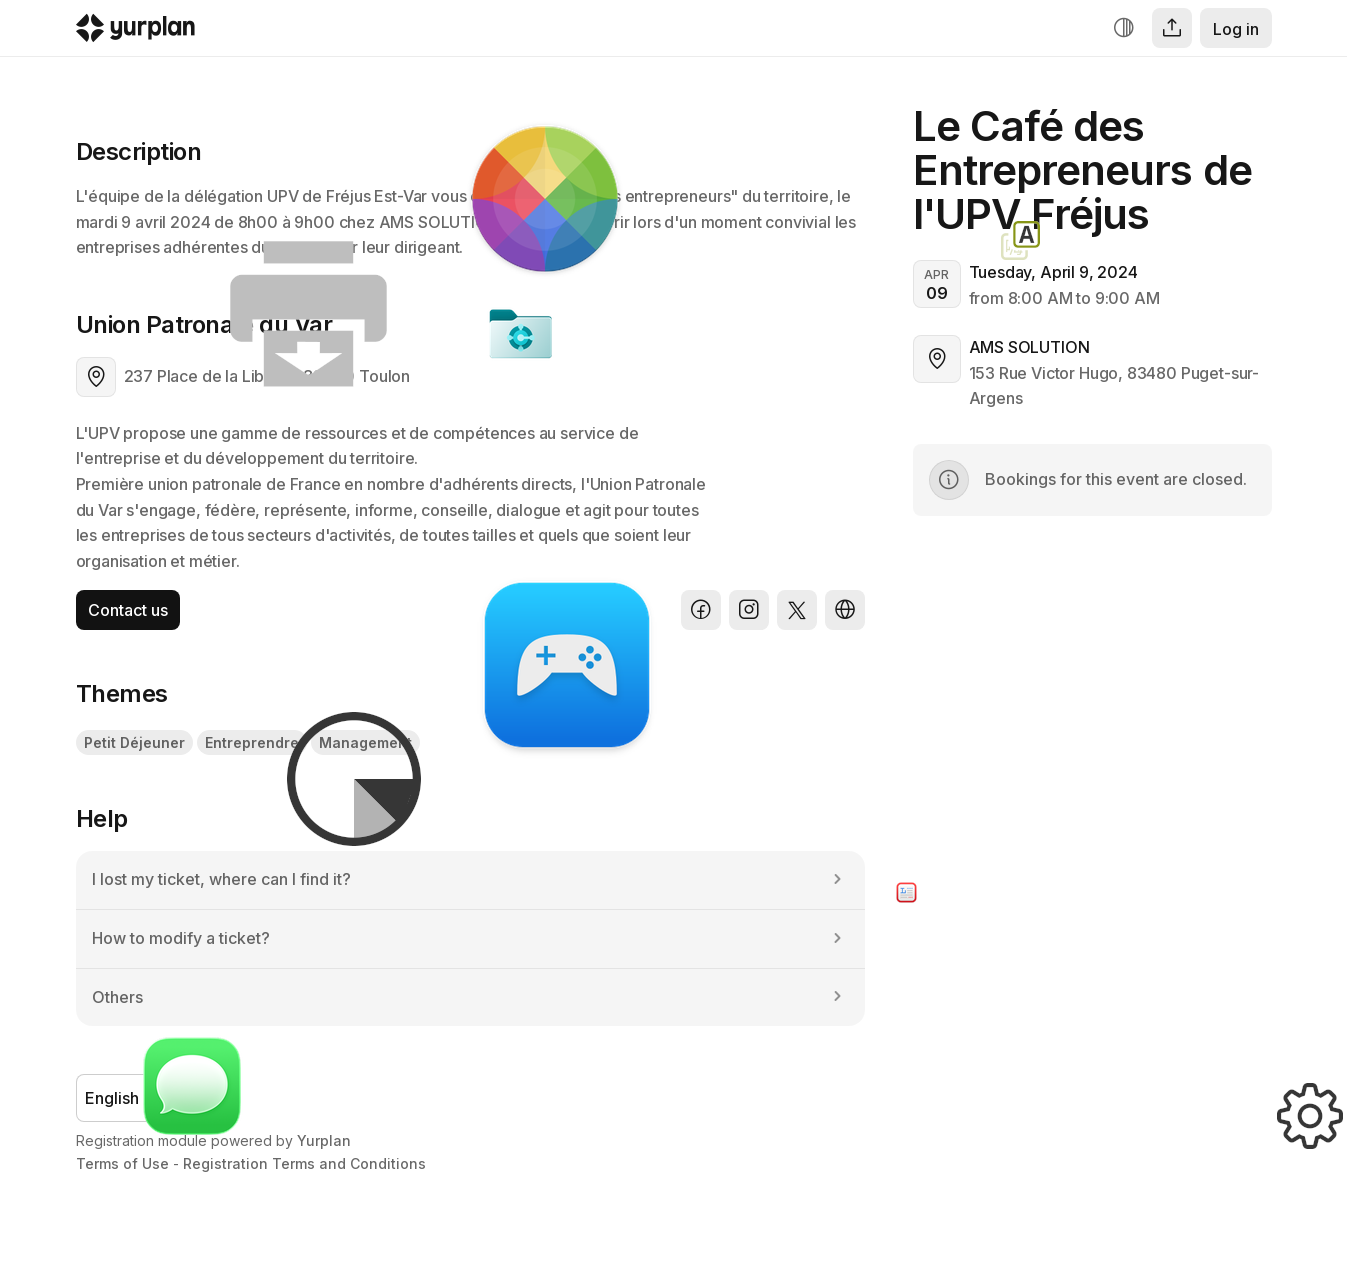 Image resolution: width=1347 pixels, height=1266 pixels. Describe the element at coordinates (354, 779) in the screenshot. I see `view disk storage usage` at that location.